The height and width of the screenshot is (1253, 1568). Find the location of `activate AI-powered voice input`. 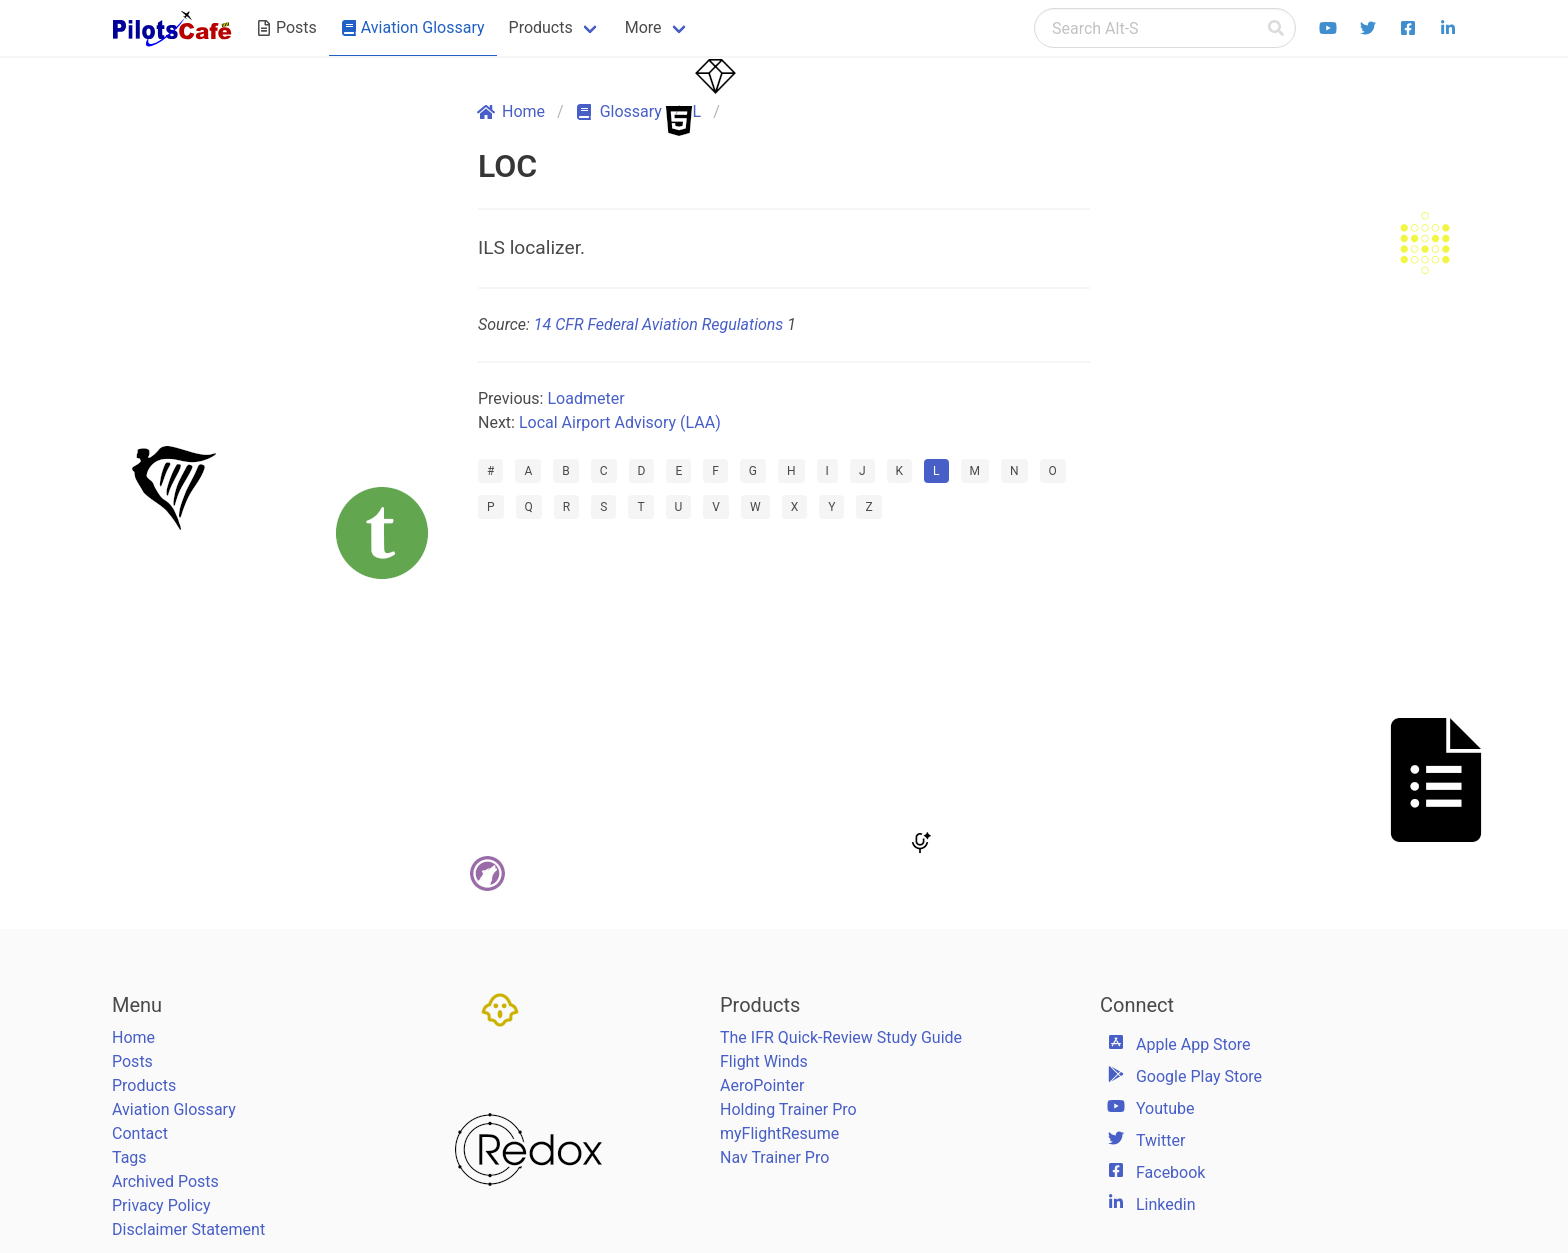

activate AI-powered voice input is located at coordinates (920, 843).